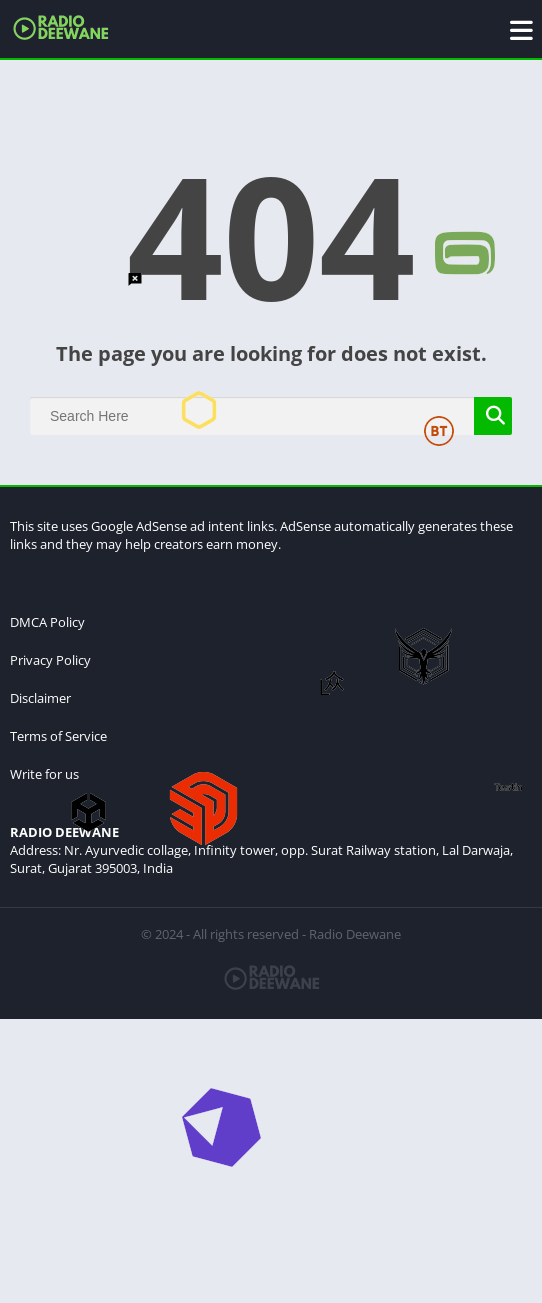 The width and height of the screenshot is (542, 1303). I want to click on crystal programming language logo, so click(221, 1127).